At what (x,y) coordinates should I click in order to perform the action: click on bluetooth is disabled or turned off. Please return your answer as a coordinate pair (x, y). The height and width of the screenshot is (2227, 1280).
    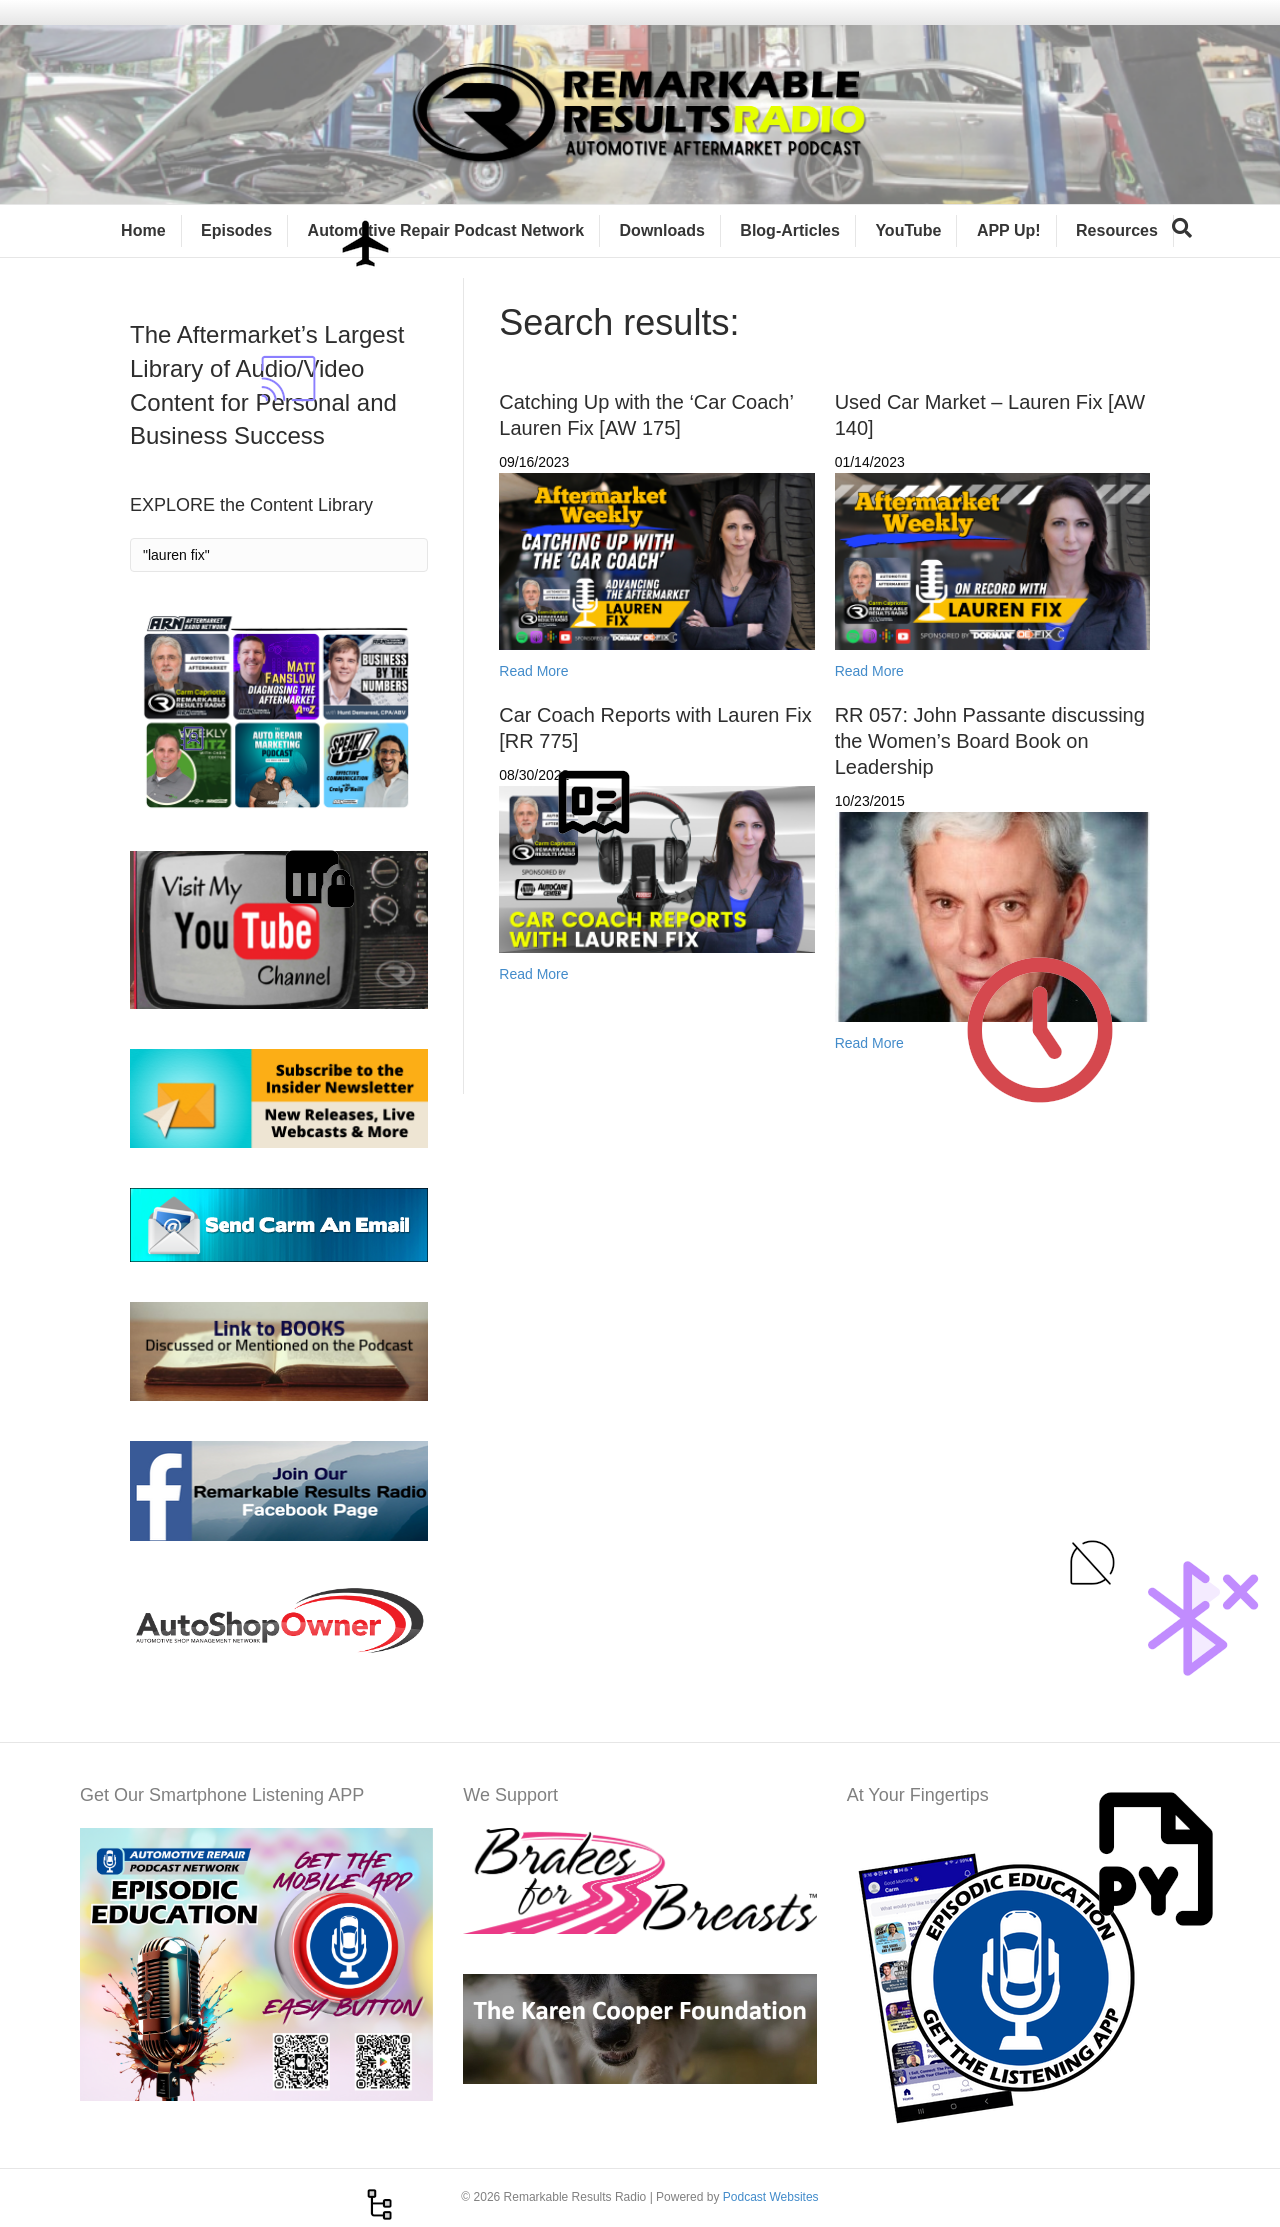
    Looking at the image, I should click on (1196, 1618).